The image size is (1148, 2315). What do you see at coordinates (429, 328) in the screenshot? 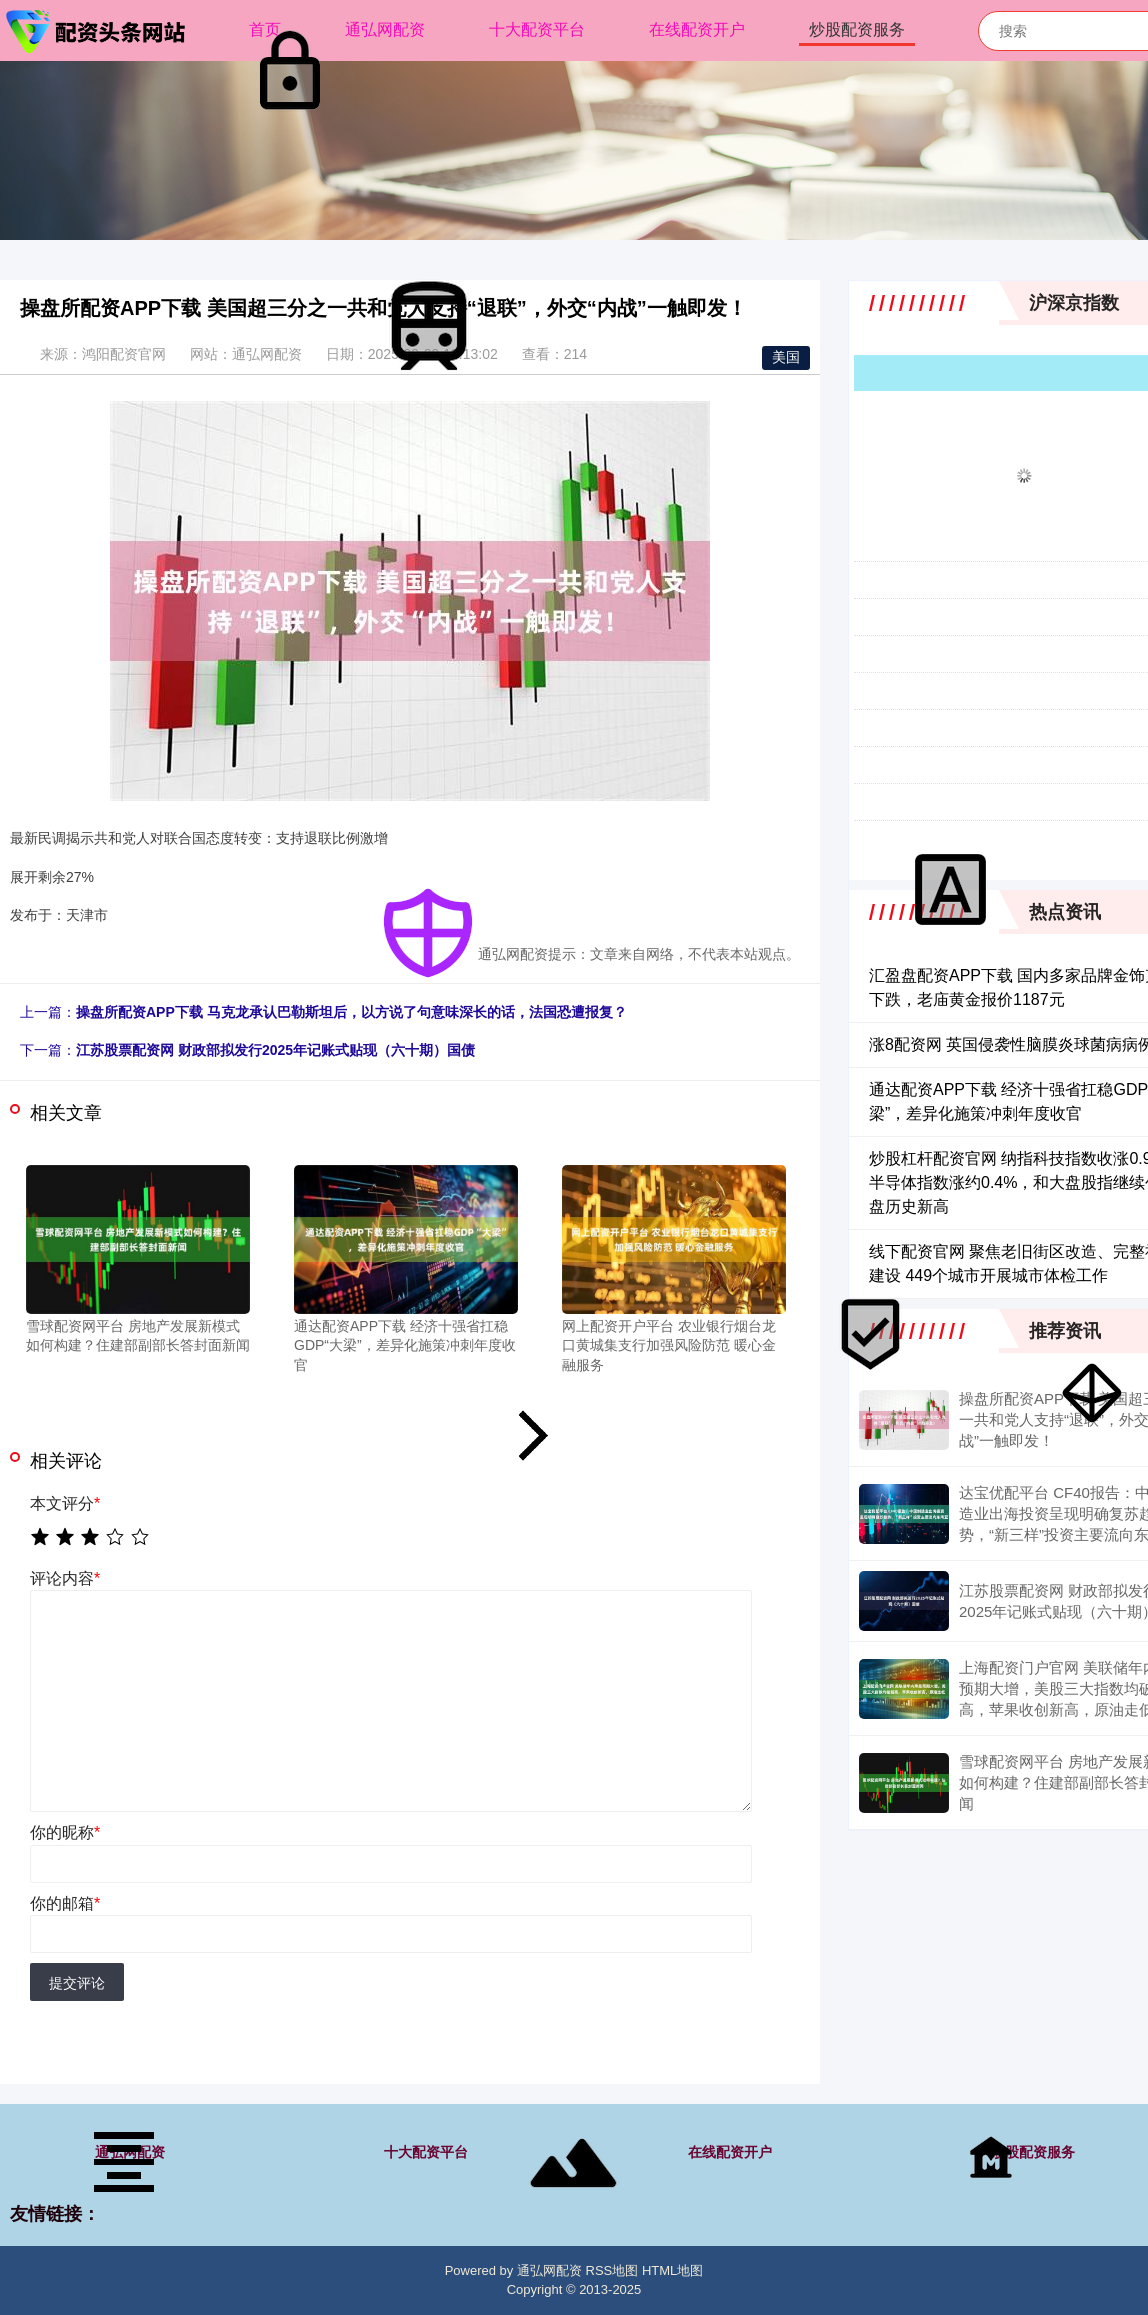
I see `view train schedules or routes` at bounding box center [429, 328].